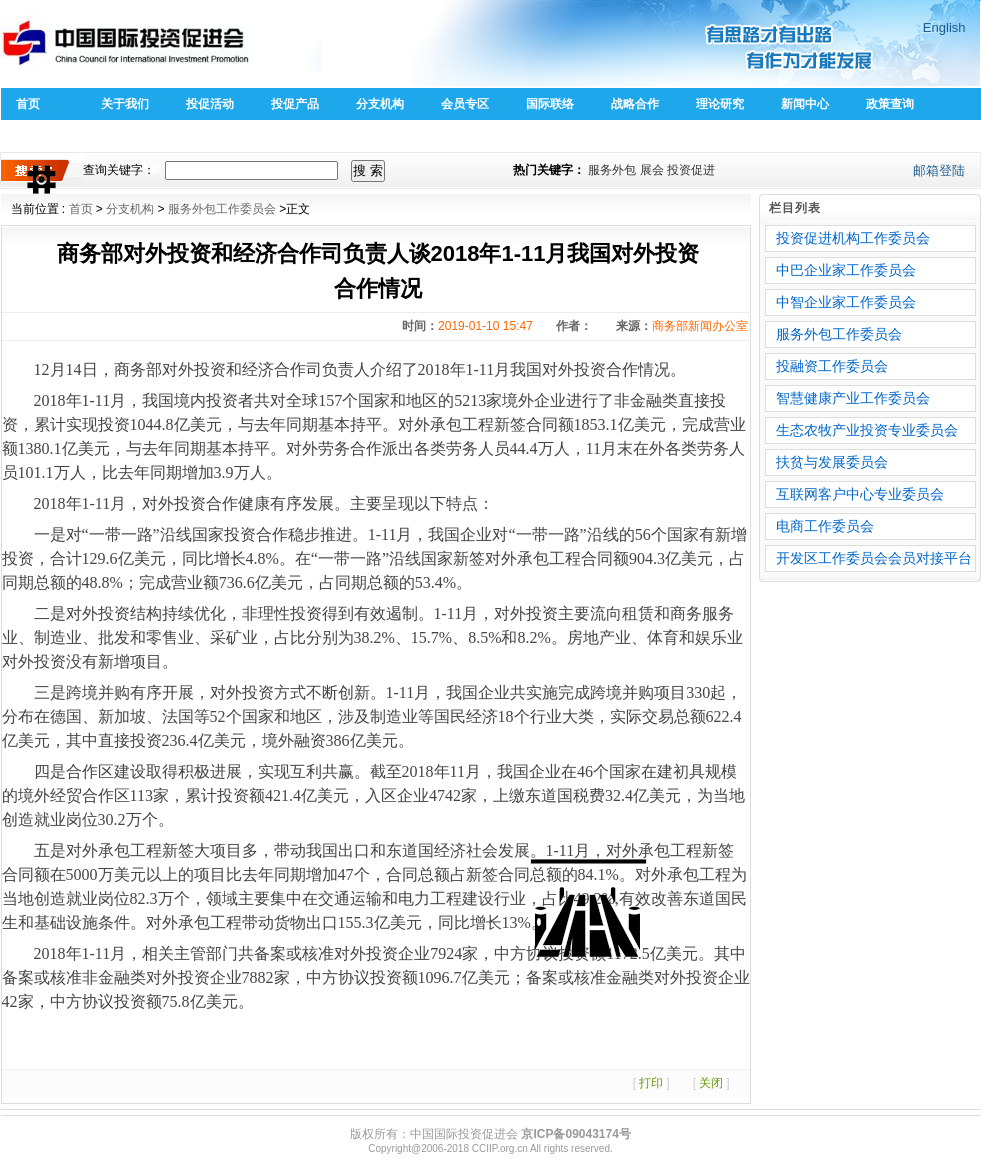 The height and width of the screenshot is (1164, 981). Describe the element at coordinates (587, 900) in the screenshot. I see `wooden pier or dock structure` at that location.